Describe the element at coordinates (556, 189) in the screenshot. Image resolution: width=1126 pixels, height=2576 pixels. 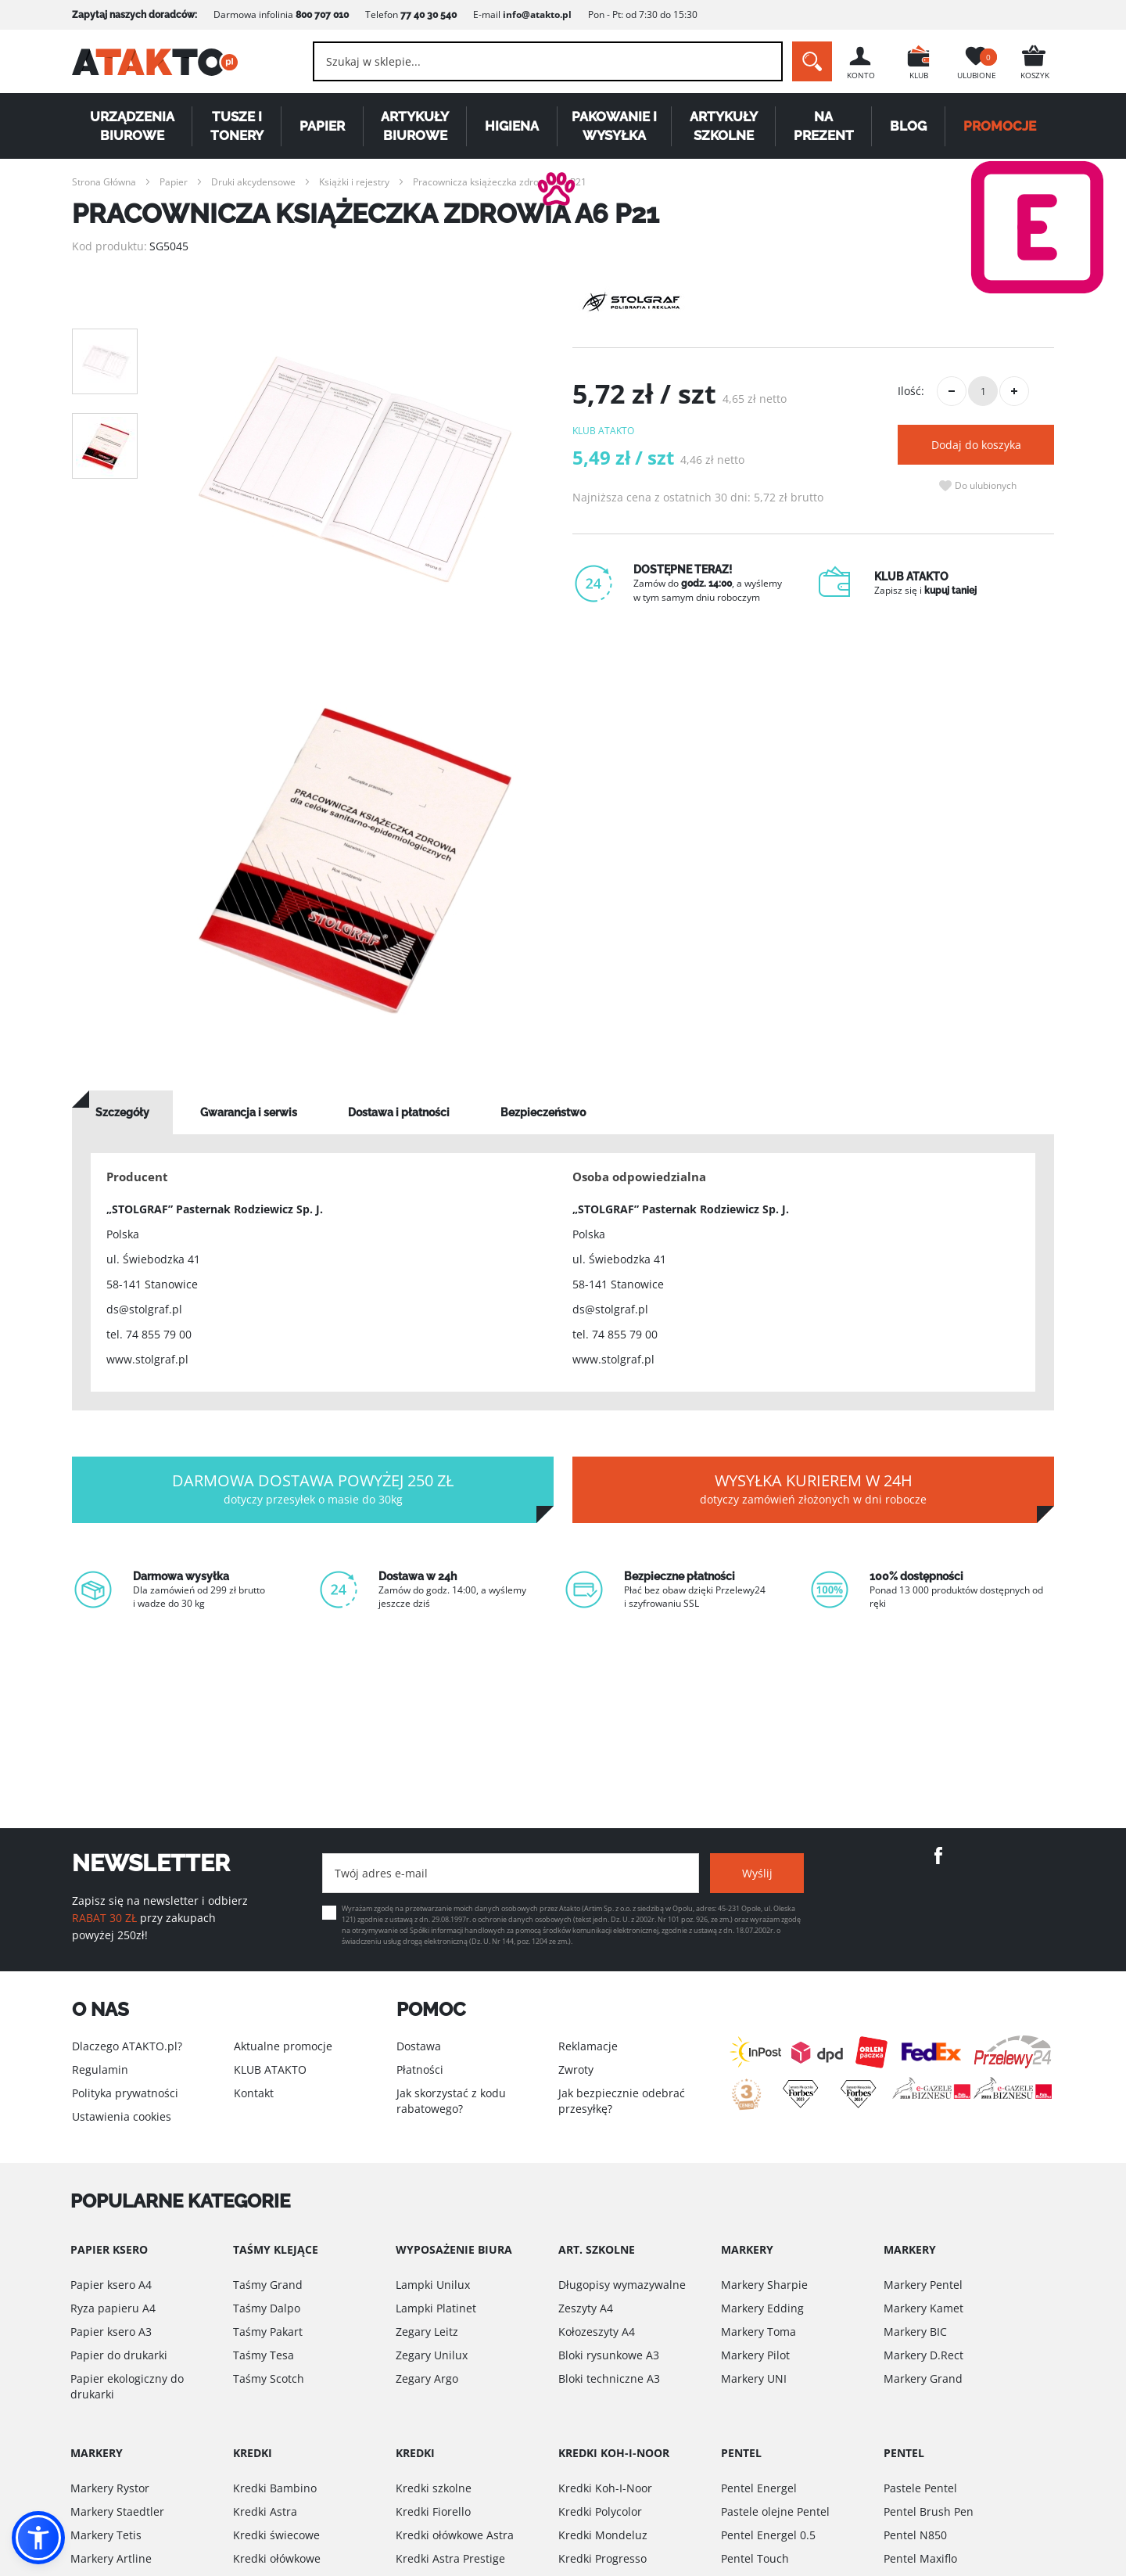
I see `access pet-related features or settings` at that location.